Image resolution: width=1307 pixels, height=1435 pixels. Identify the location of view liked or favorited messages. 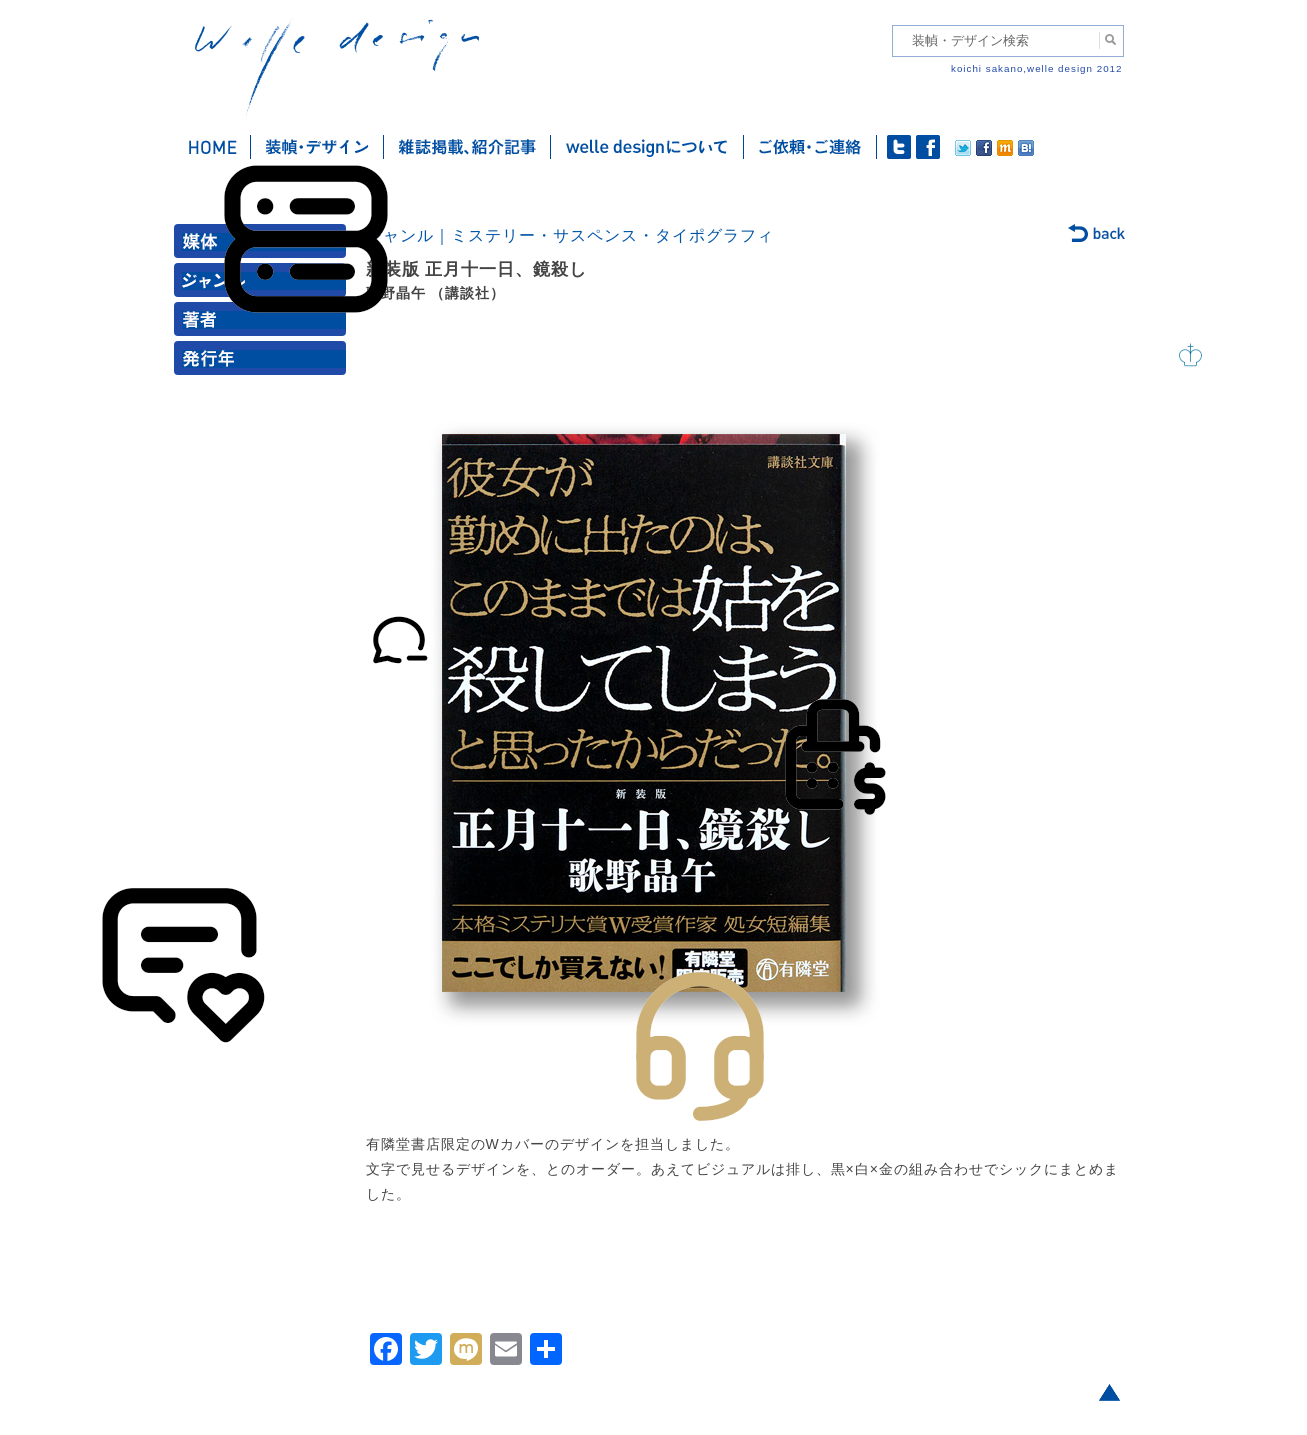
(179, 957).